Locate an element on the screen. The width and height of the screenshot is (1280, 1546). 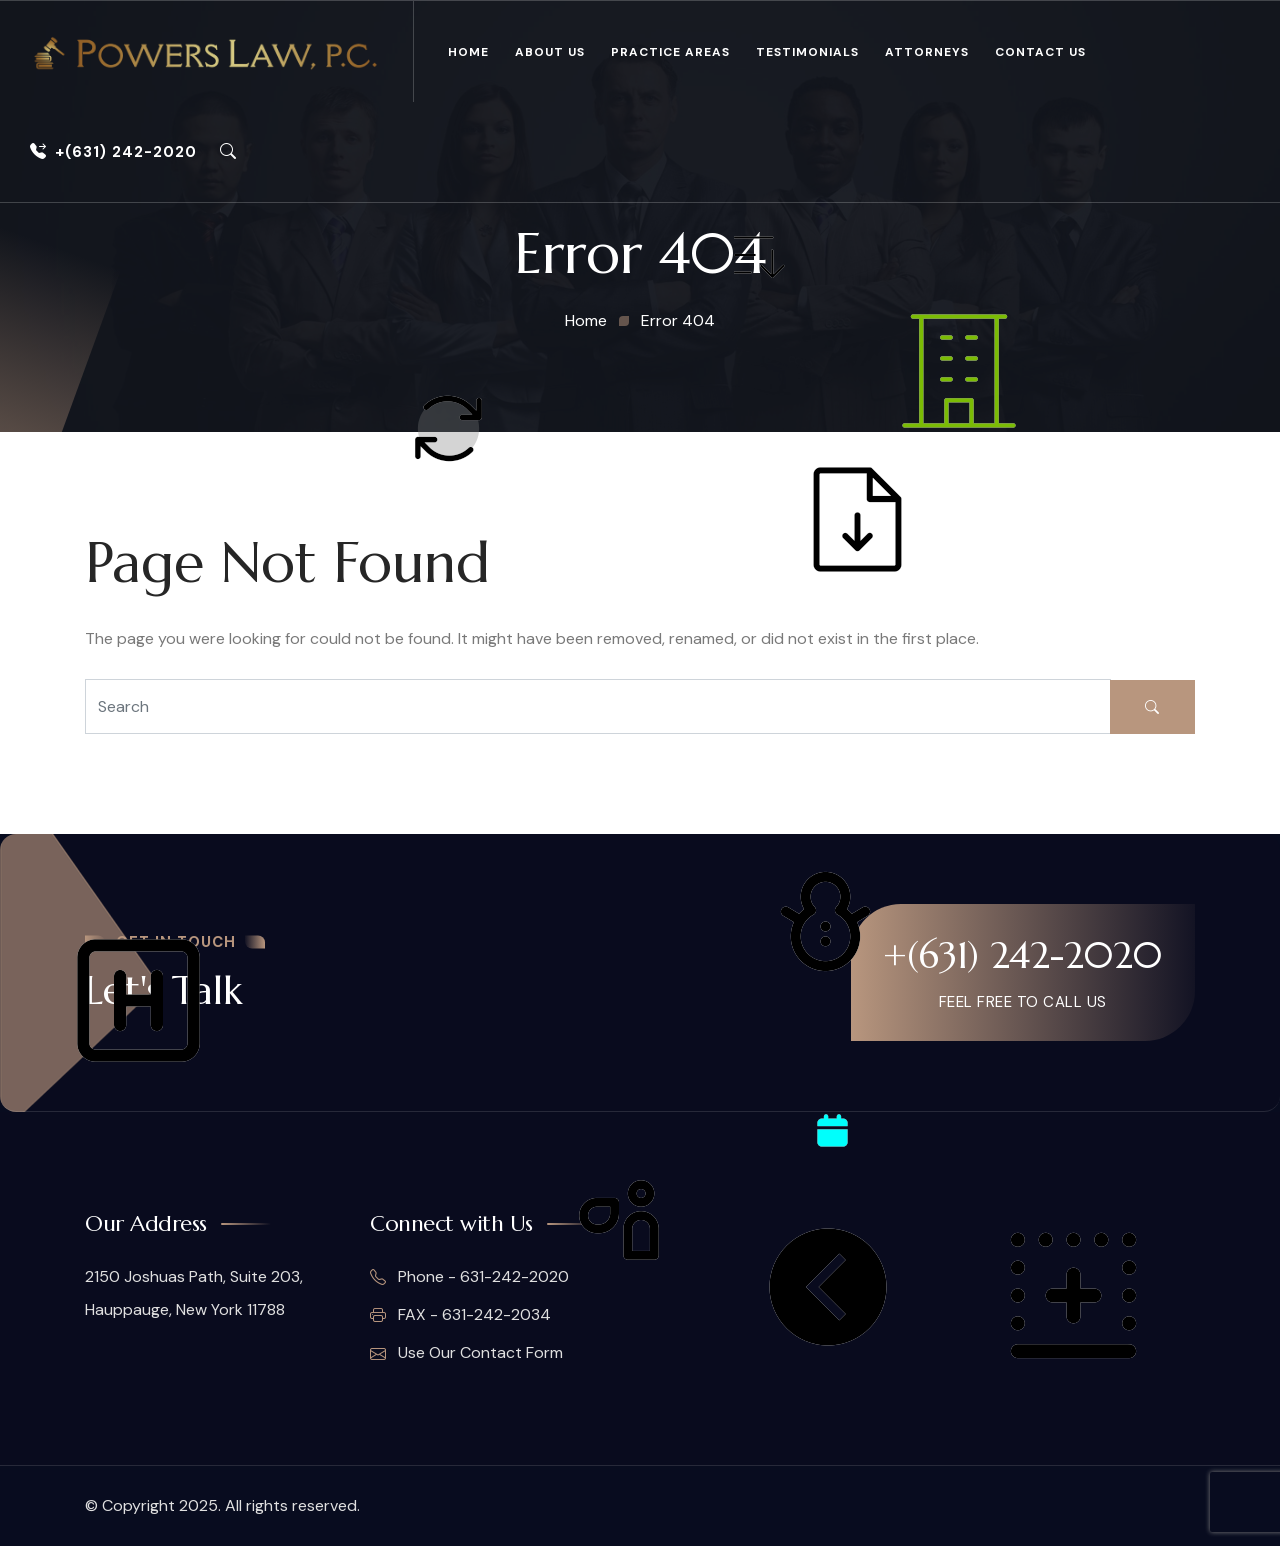
download a file is located at coordinates (857, 519).